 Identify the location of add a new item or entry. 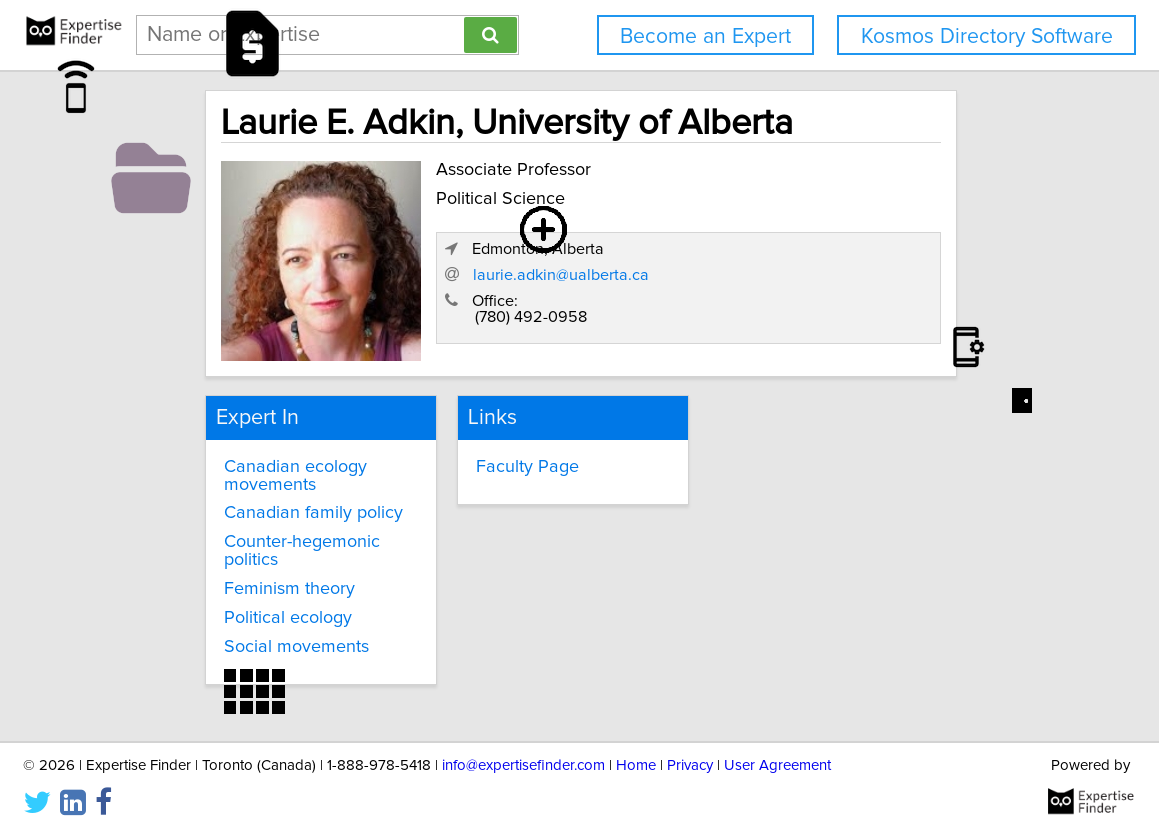
(543, 229).